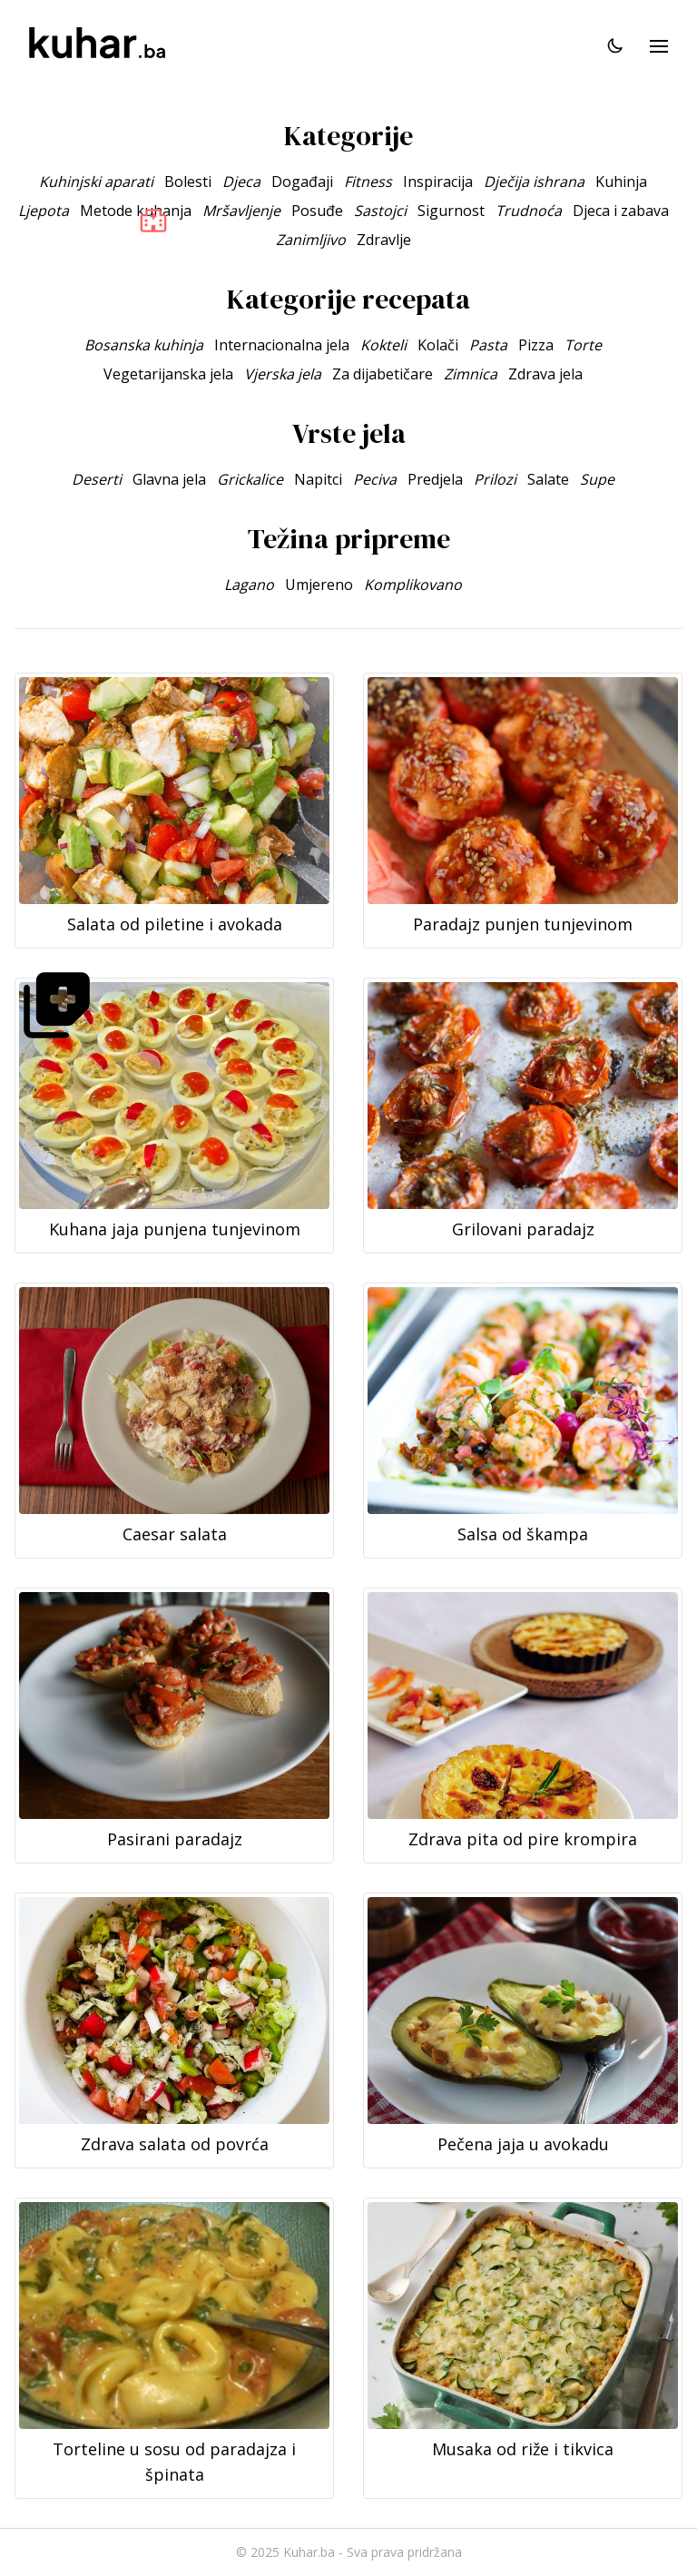 This screenshot has height=2576, width=697. I want to click on access medical records or notes, so click(56, 1005).